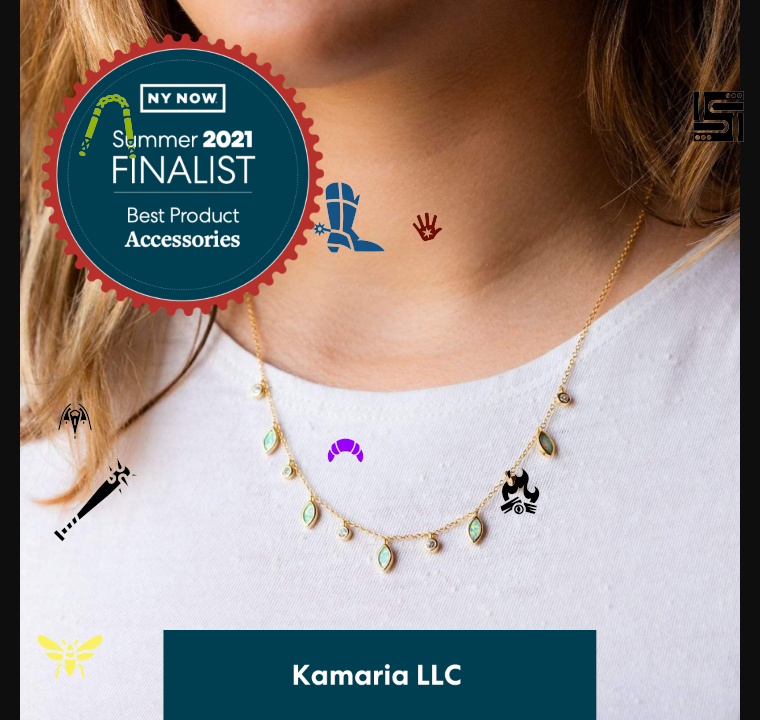 The height and width of the screenshot is (720, 760). I want to click on abstract game logo or brand mark, so click(718, 116).